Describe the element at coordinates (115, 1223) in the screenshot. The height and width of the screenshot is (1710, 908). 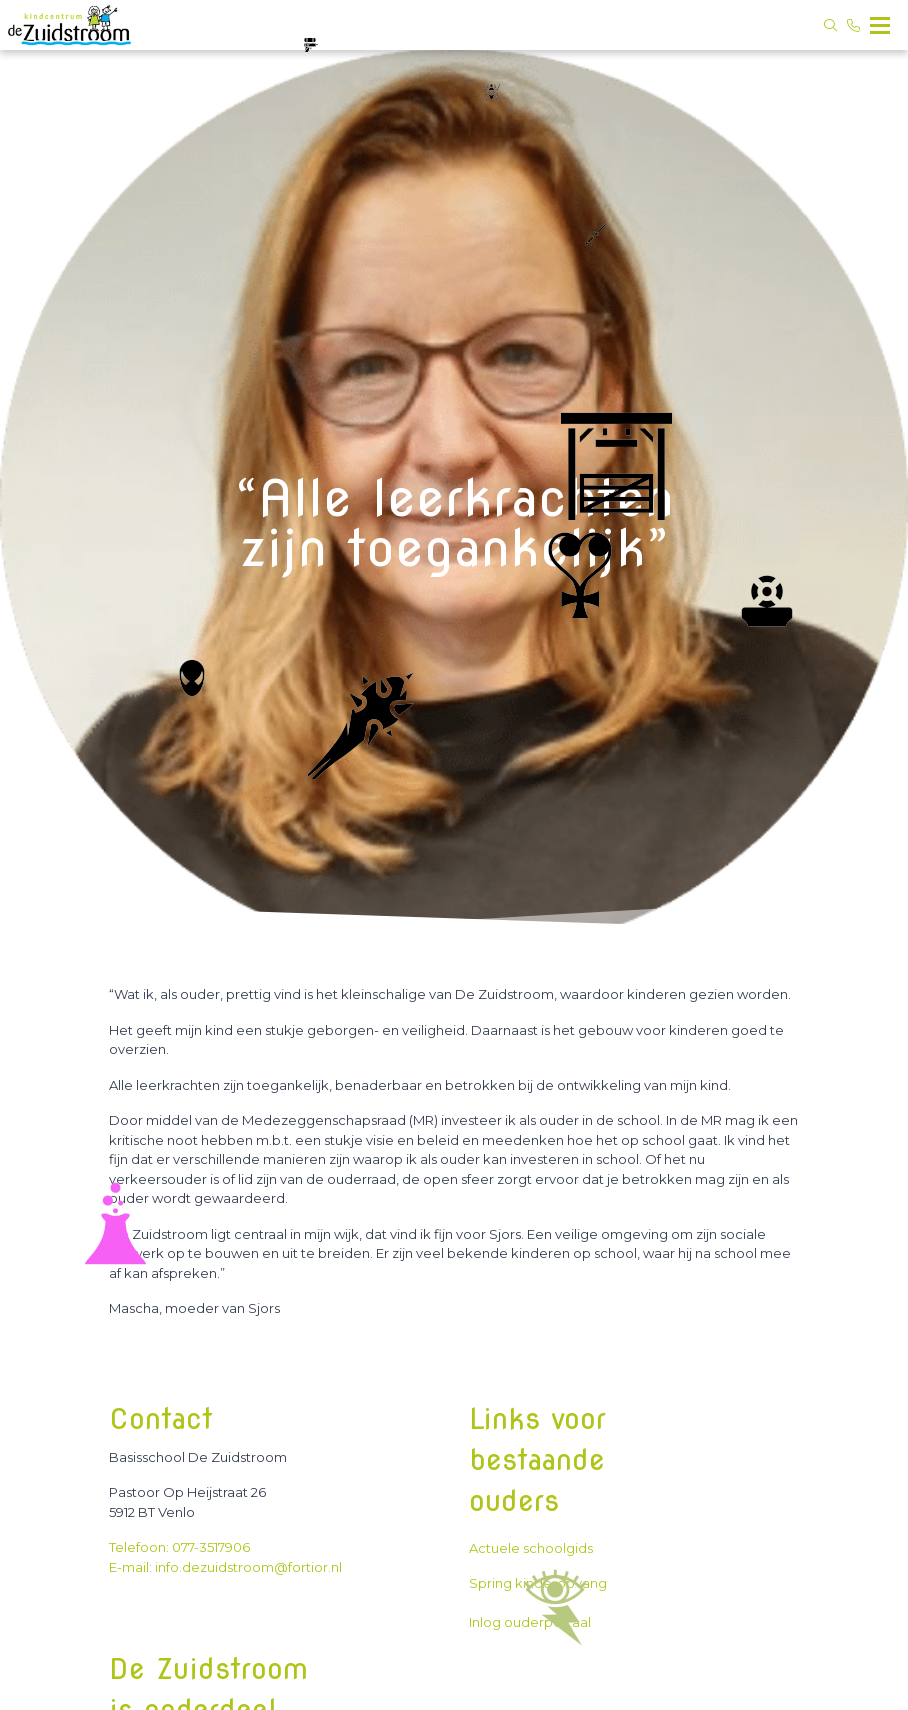
I see `indicates acid or corrosive substance in gameplay` at that location.